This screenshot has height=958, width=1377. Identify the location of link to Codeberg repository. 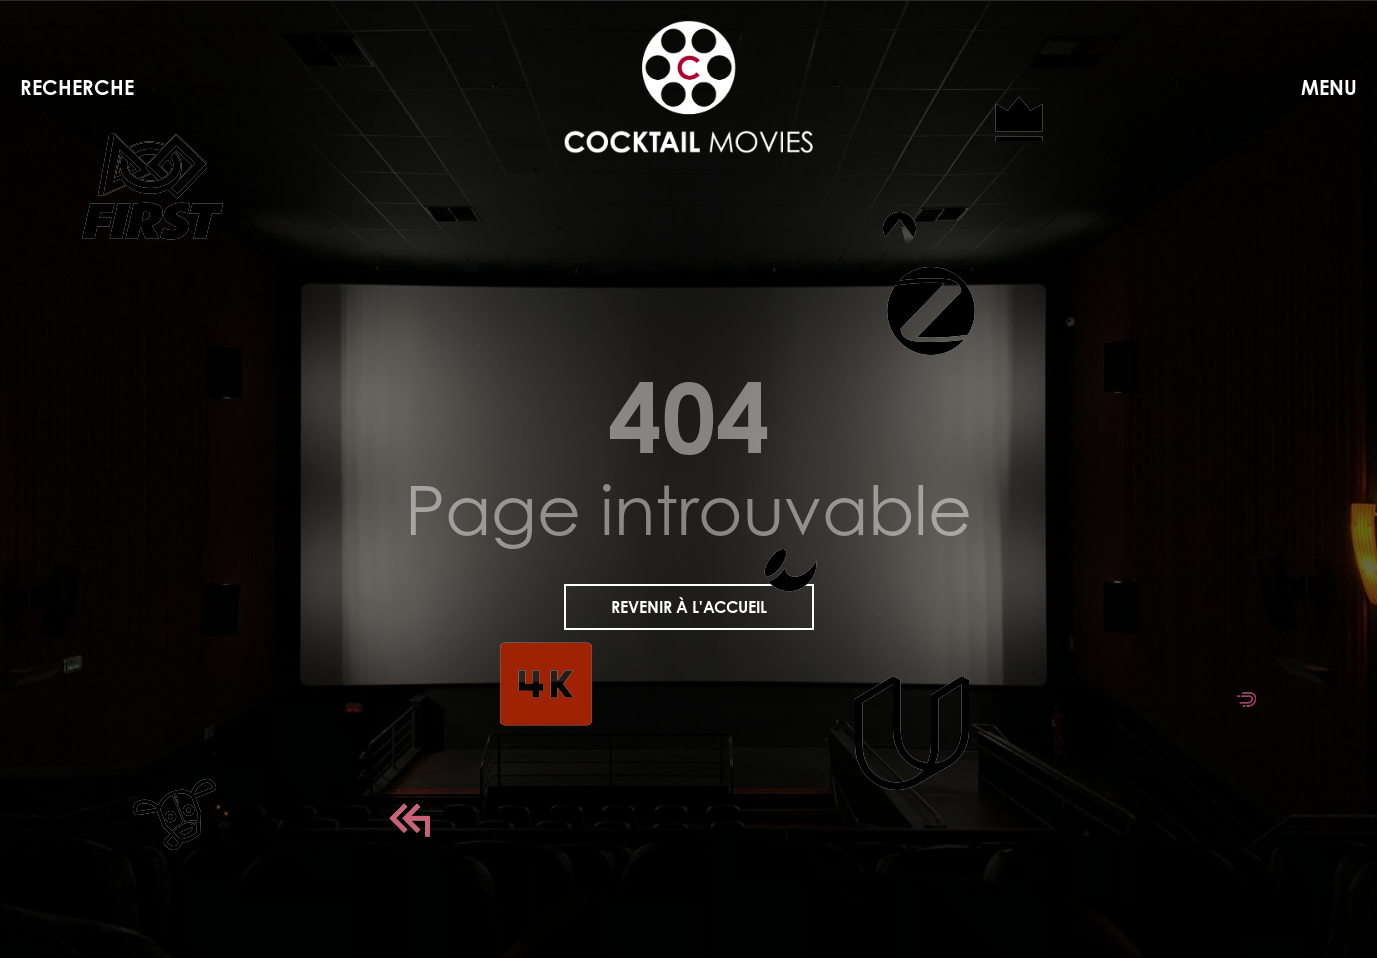
(899, 227).